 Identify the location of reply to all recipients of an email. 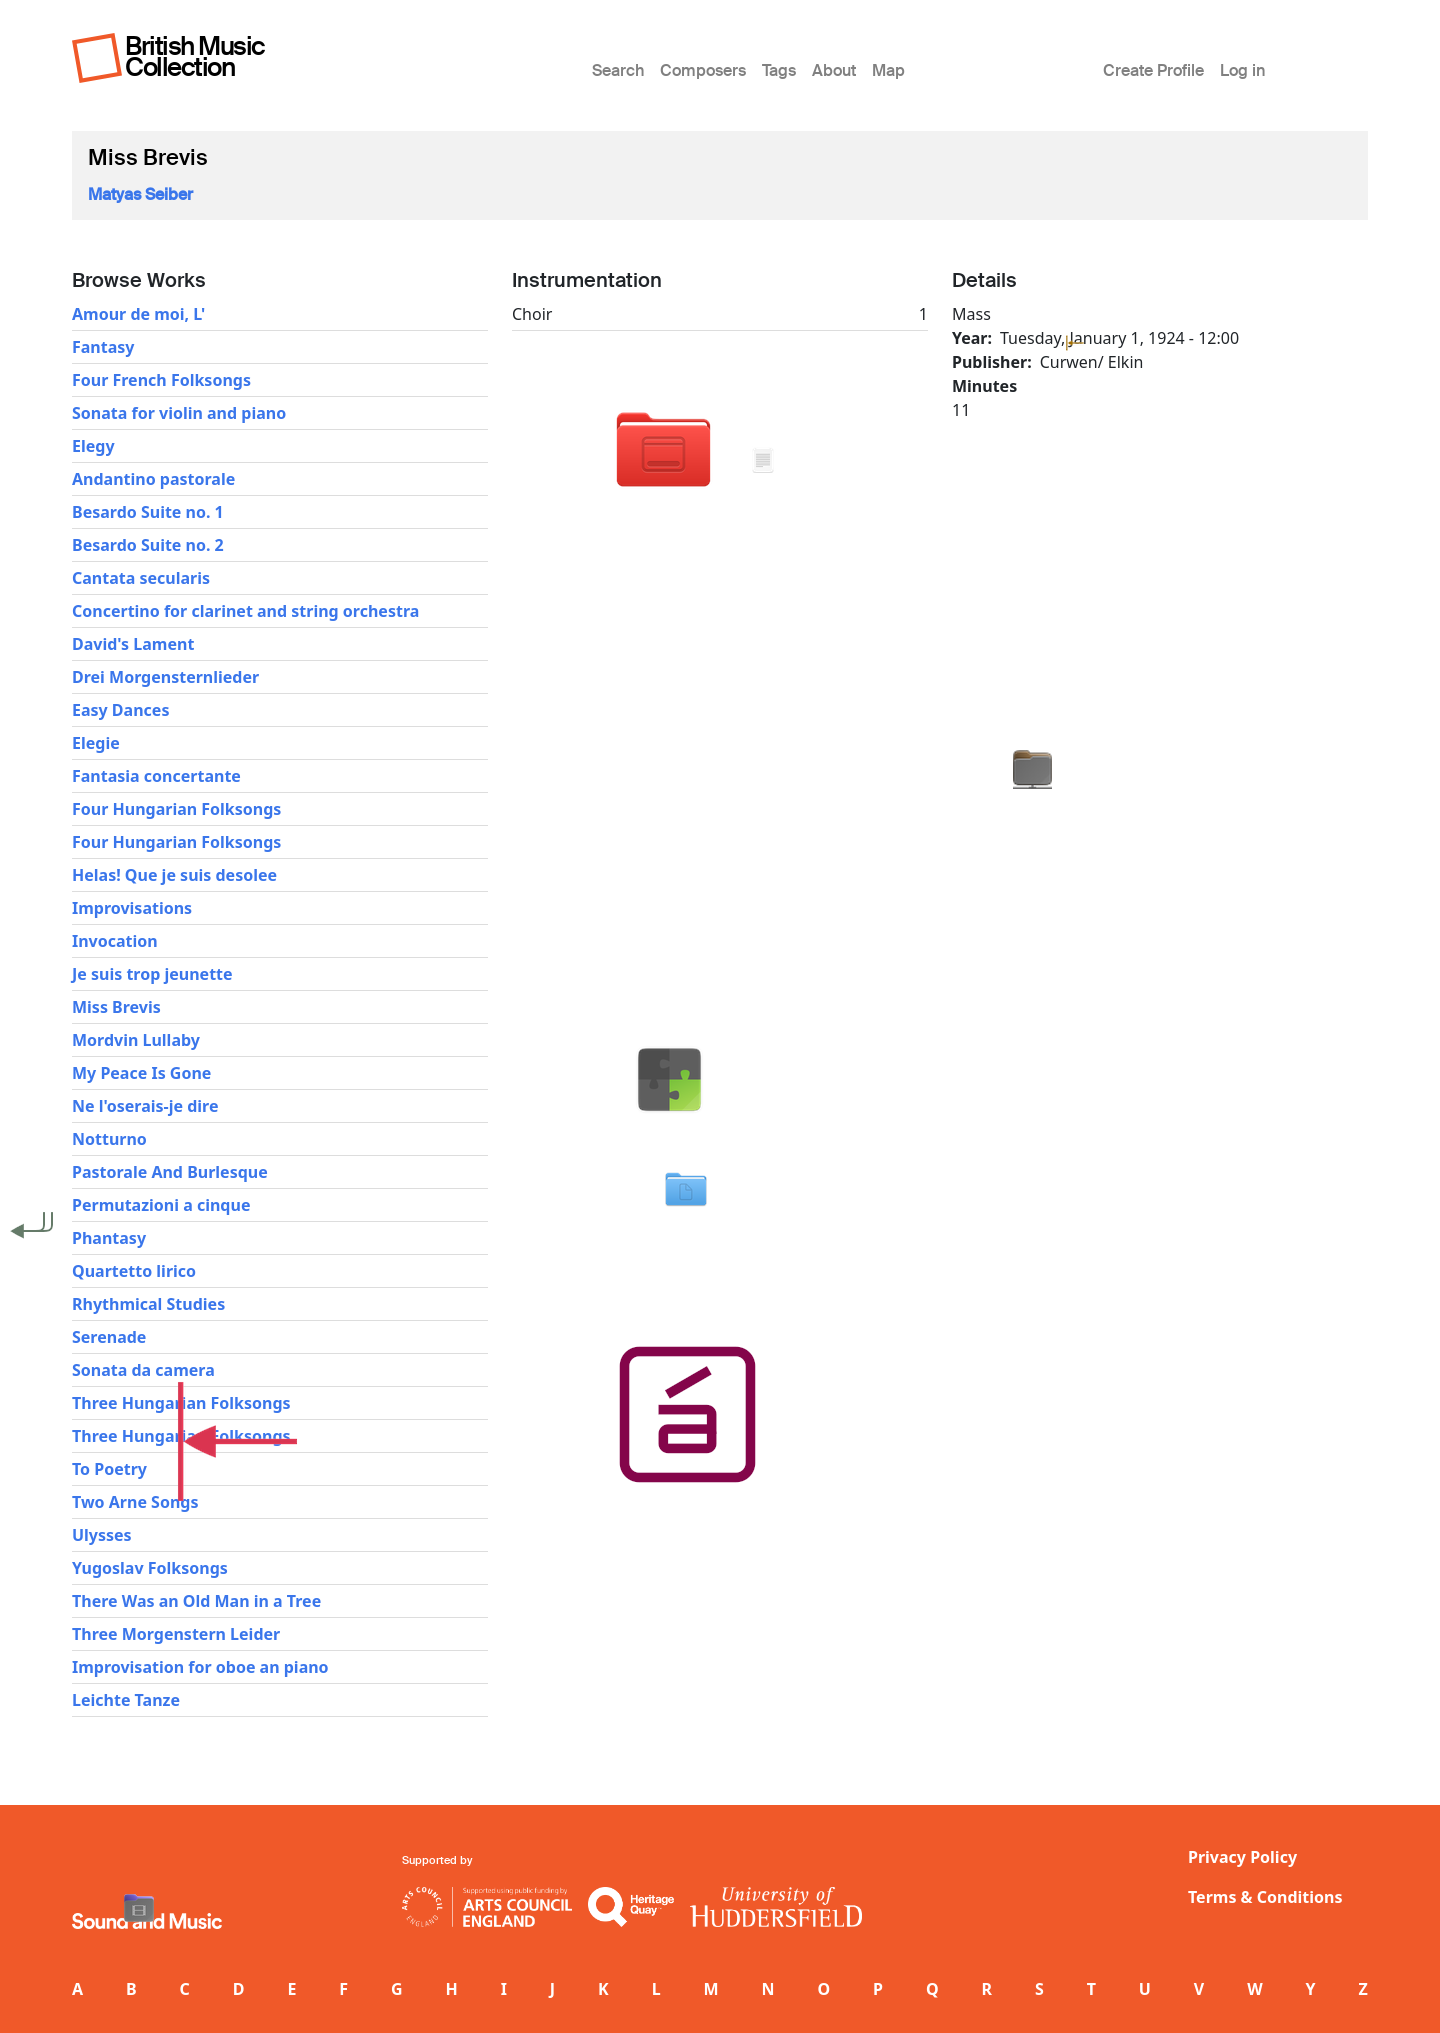
(31, 1222).